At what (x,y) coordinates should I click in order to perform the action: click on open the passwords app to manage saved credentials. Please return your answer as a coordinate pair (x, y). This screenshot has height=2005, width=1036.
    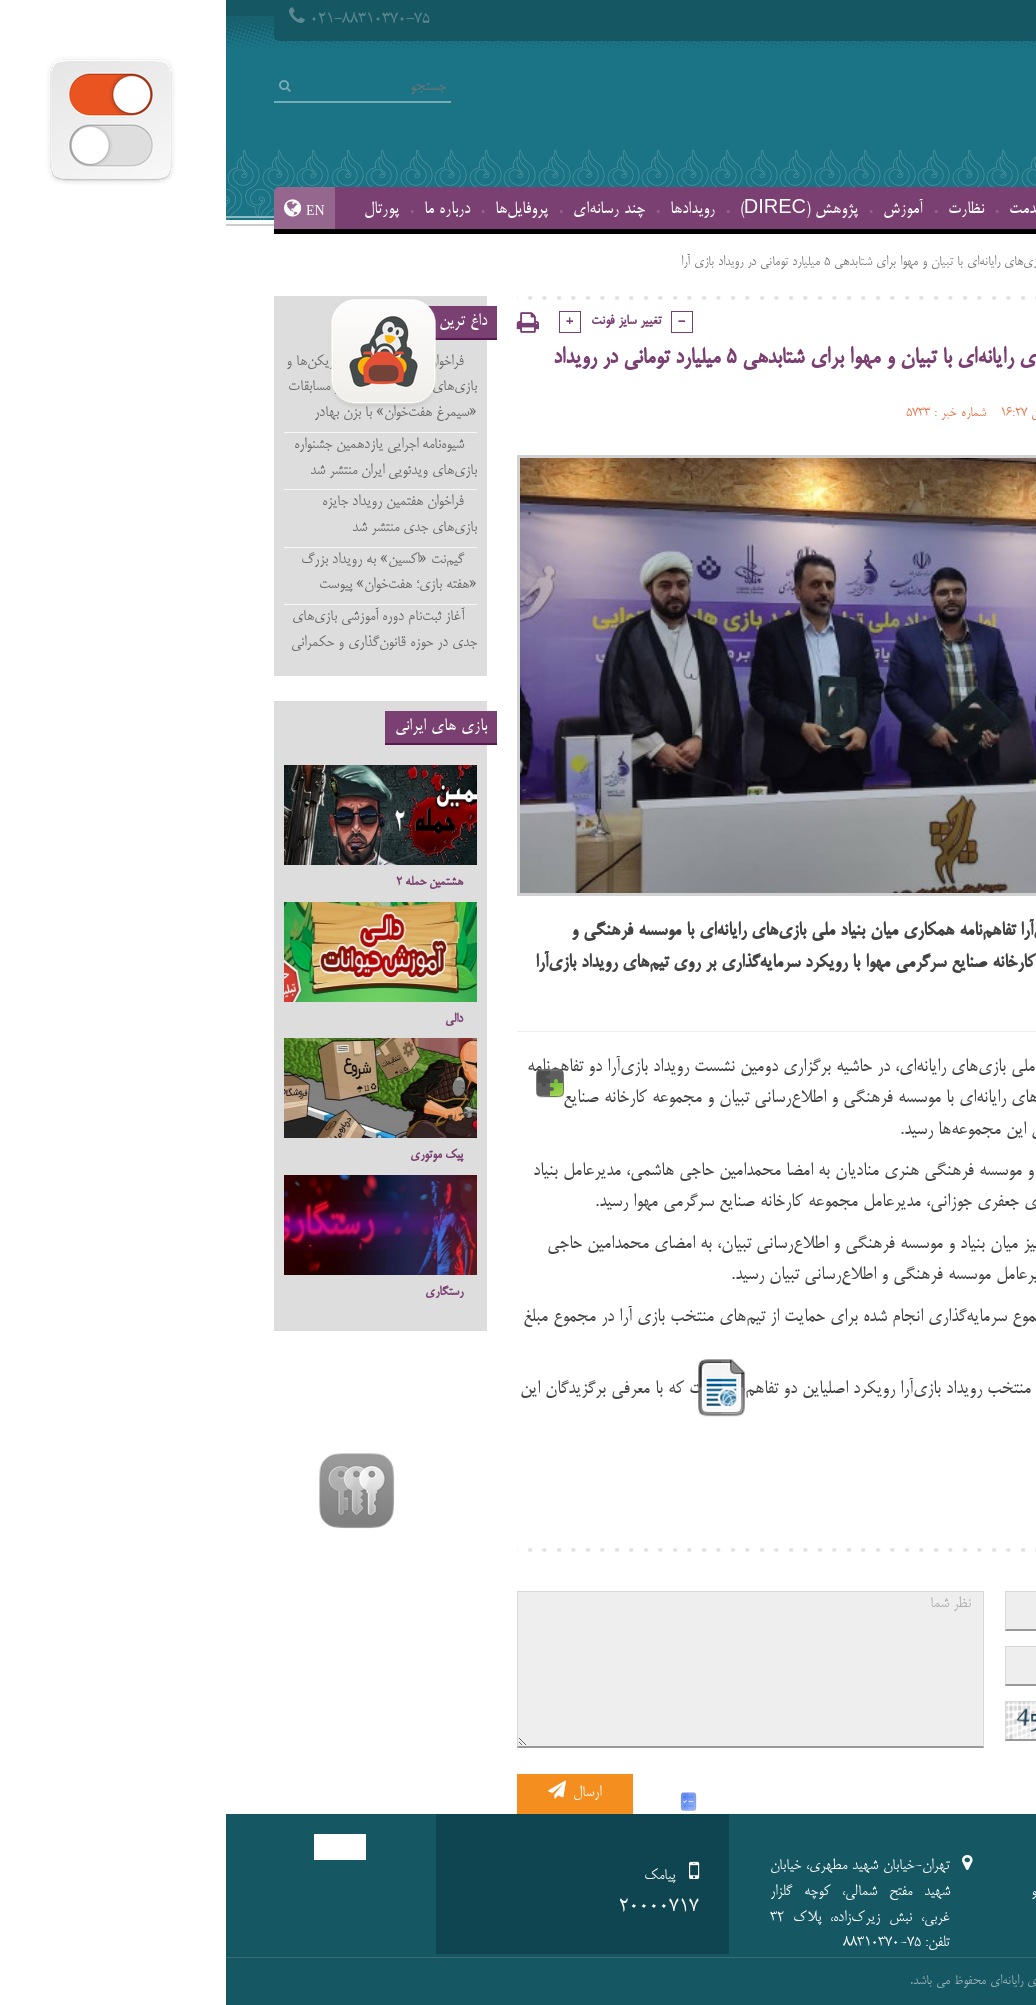
    Looking at the image, I should click on (356, 1490).